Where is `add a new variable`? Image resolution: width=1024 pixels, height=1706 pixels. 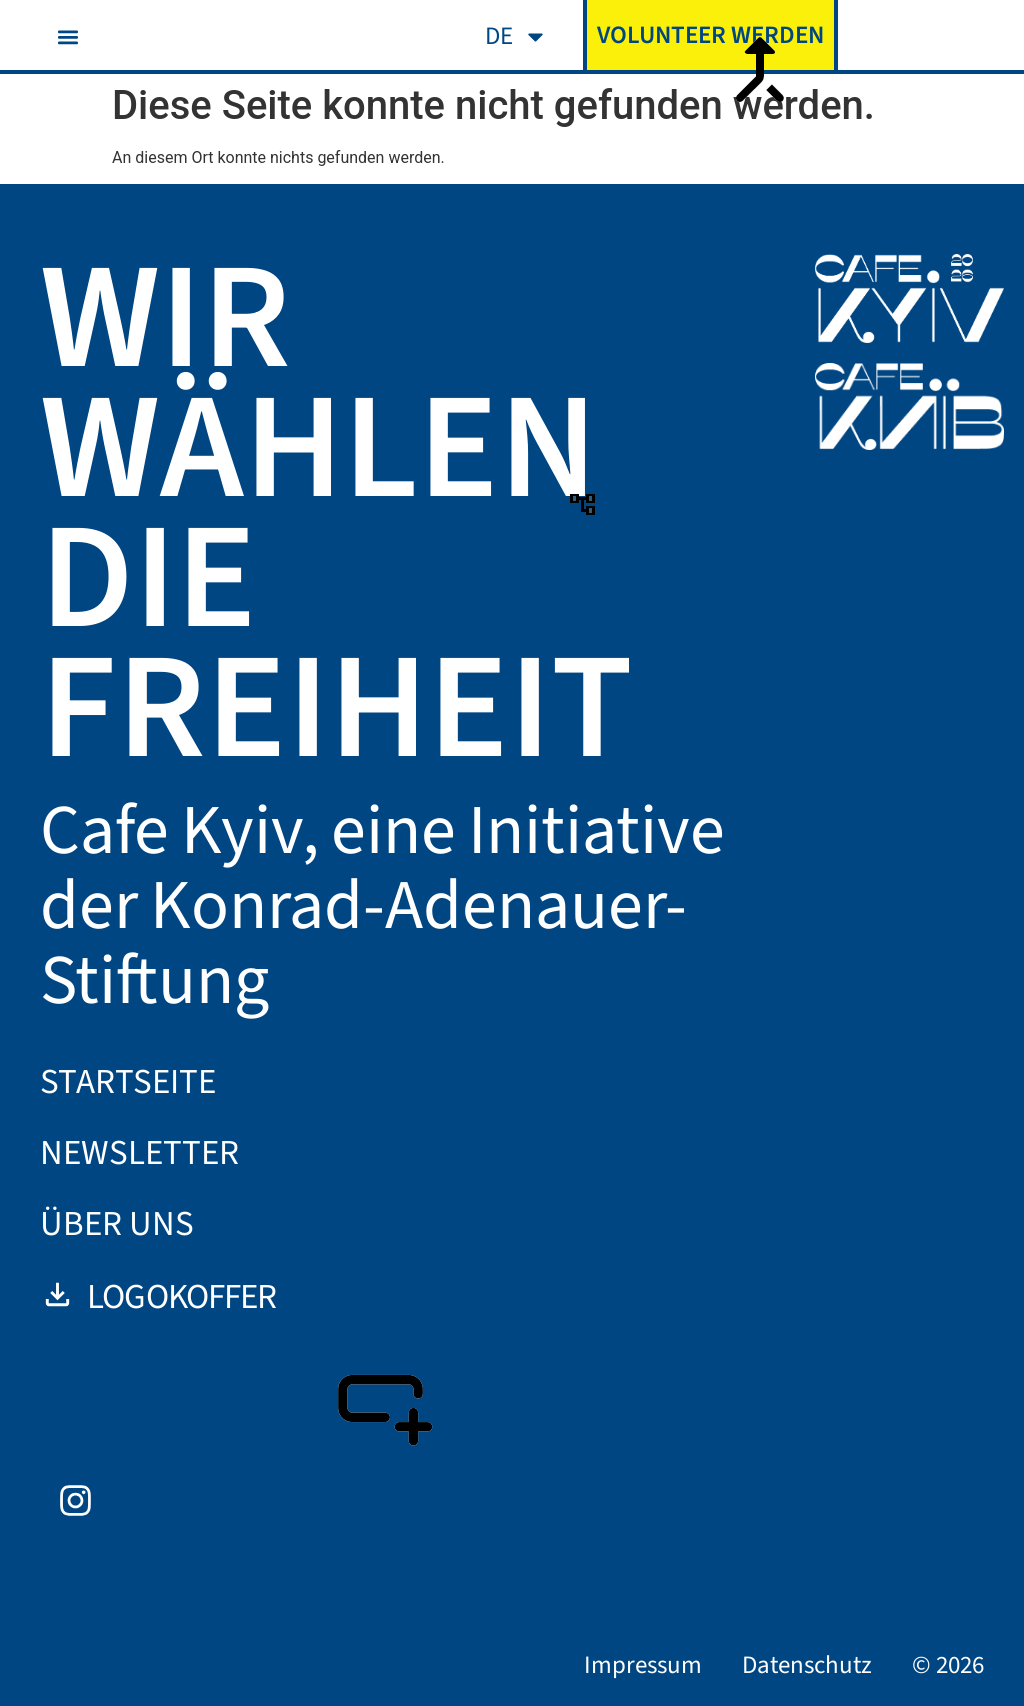 add a new variable is located at coordinates (380, 1398).